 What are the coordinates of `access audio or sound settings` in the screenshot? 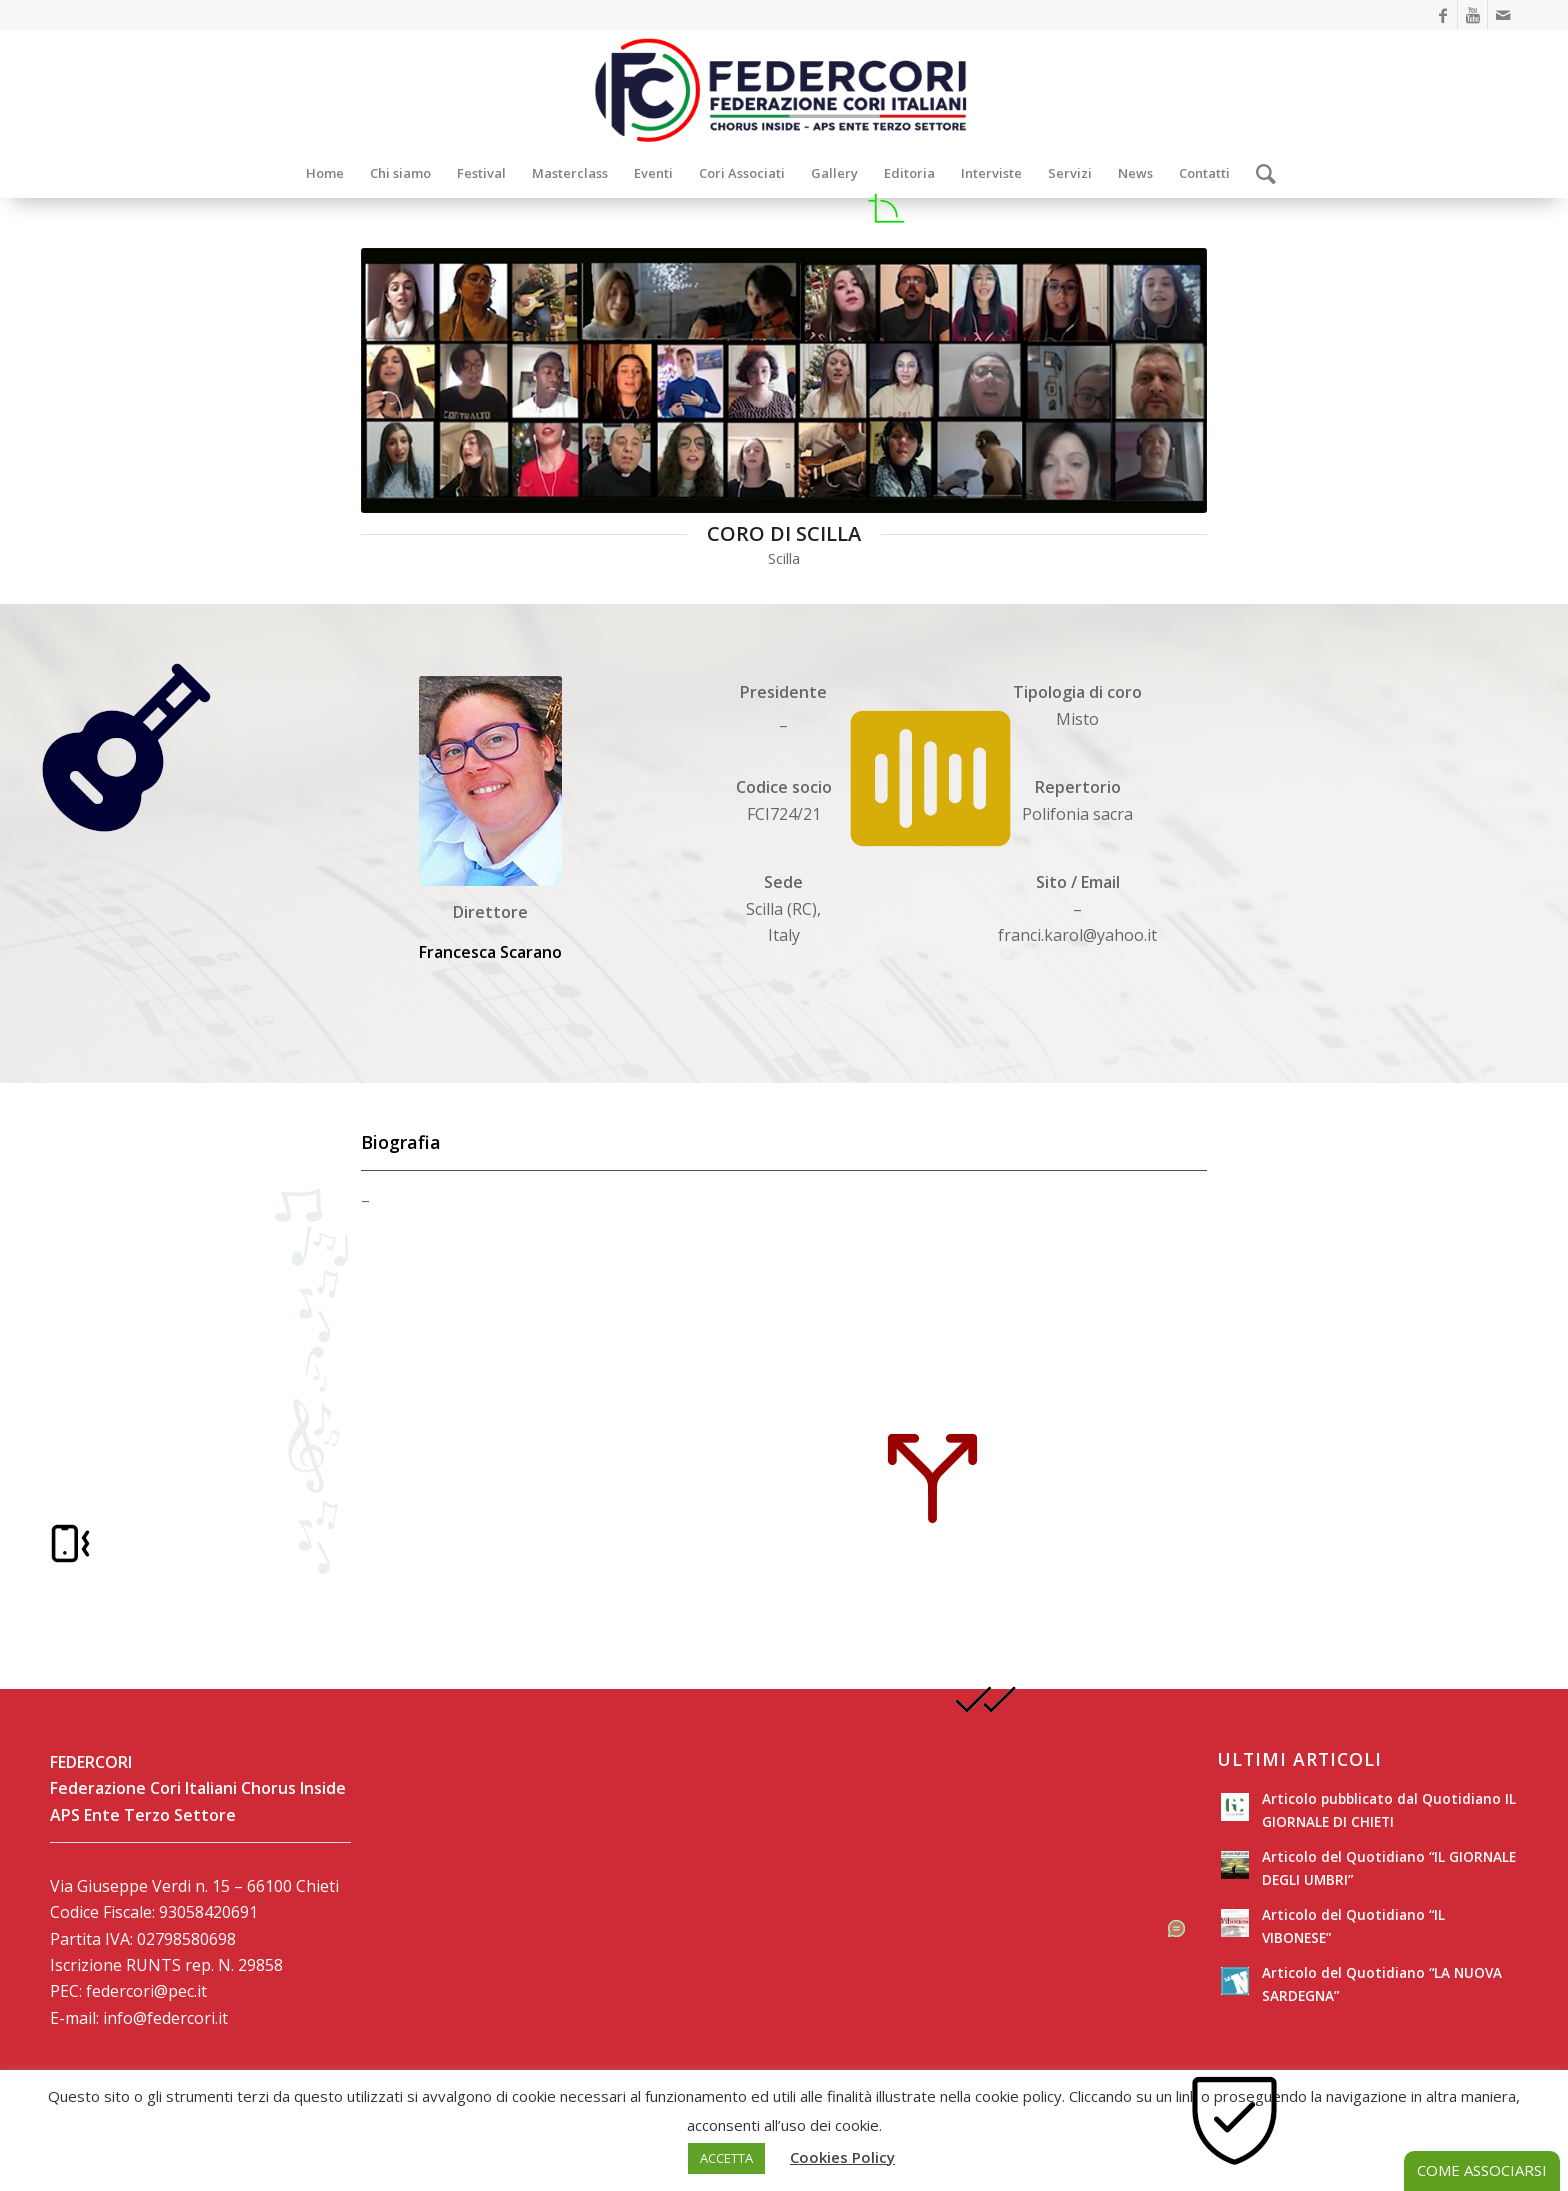 It's located at (930, 778).